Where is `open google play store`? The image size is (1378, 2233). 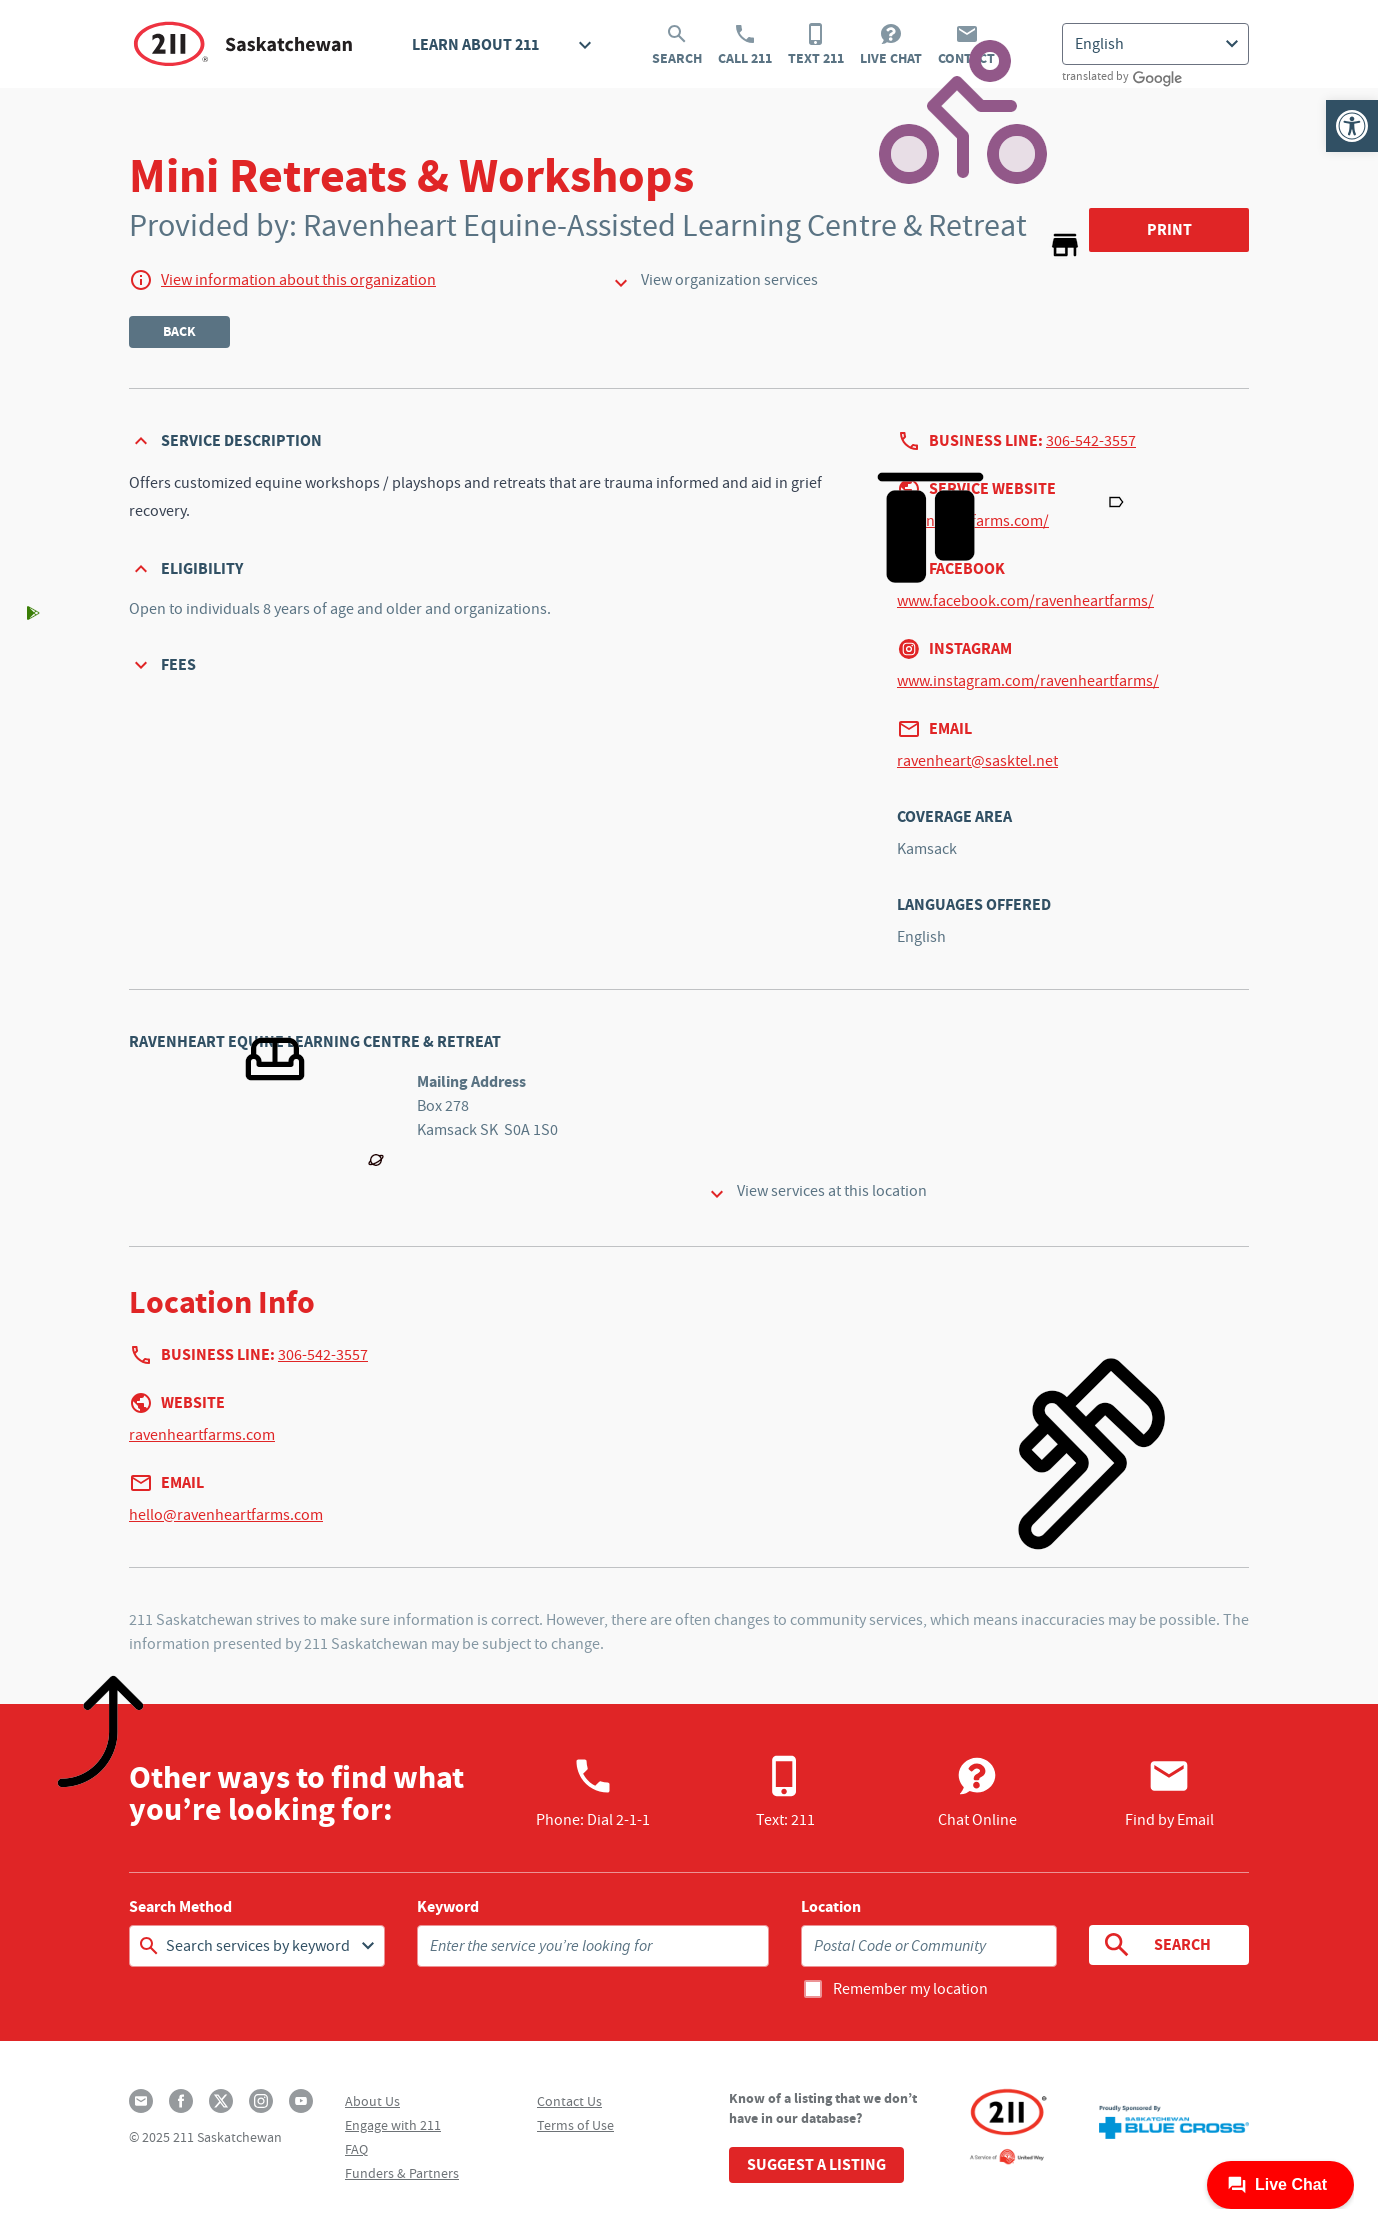
open google play store is located at coordinates (32, 613).